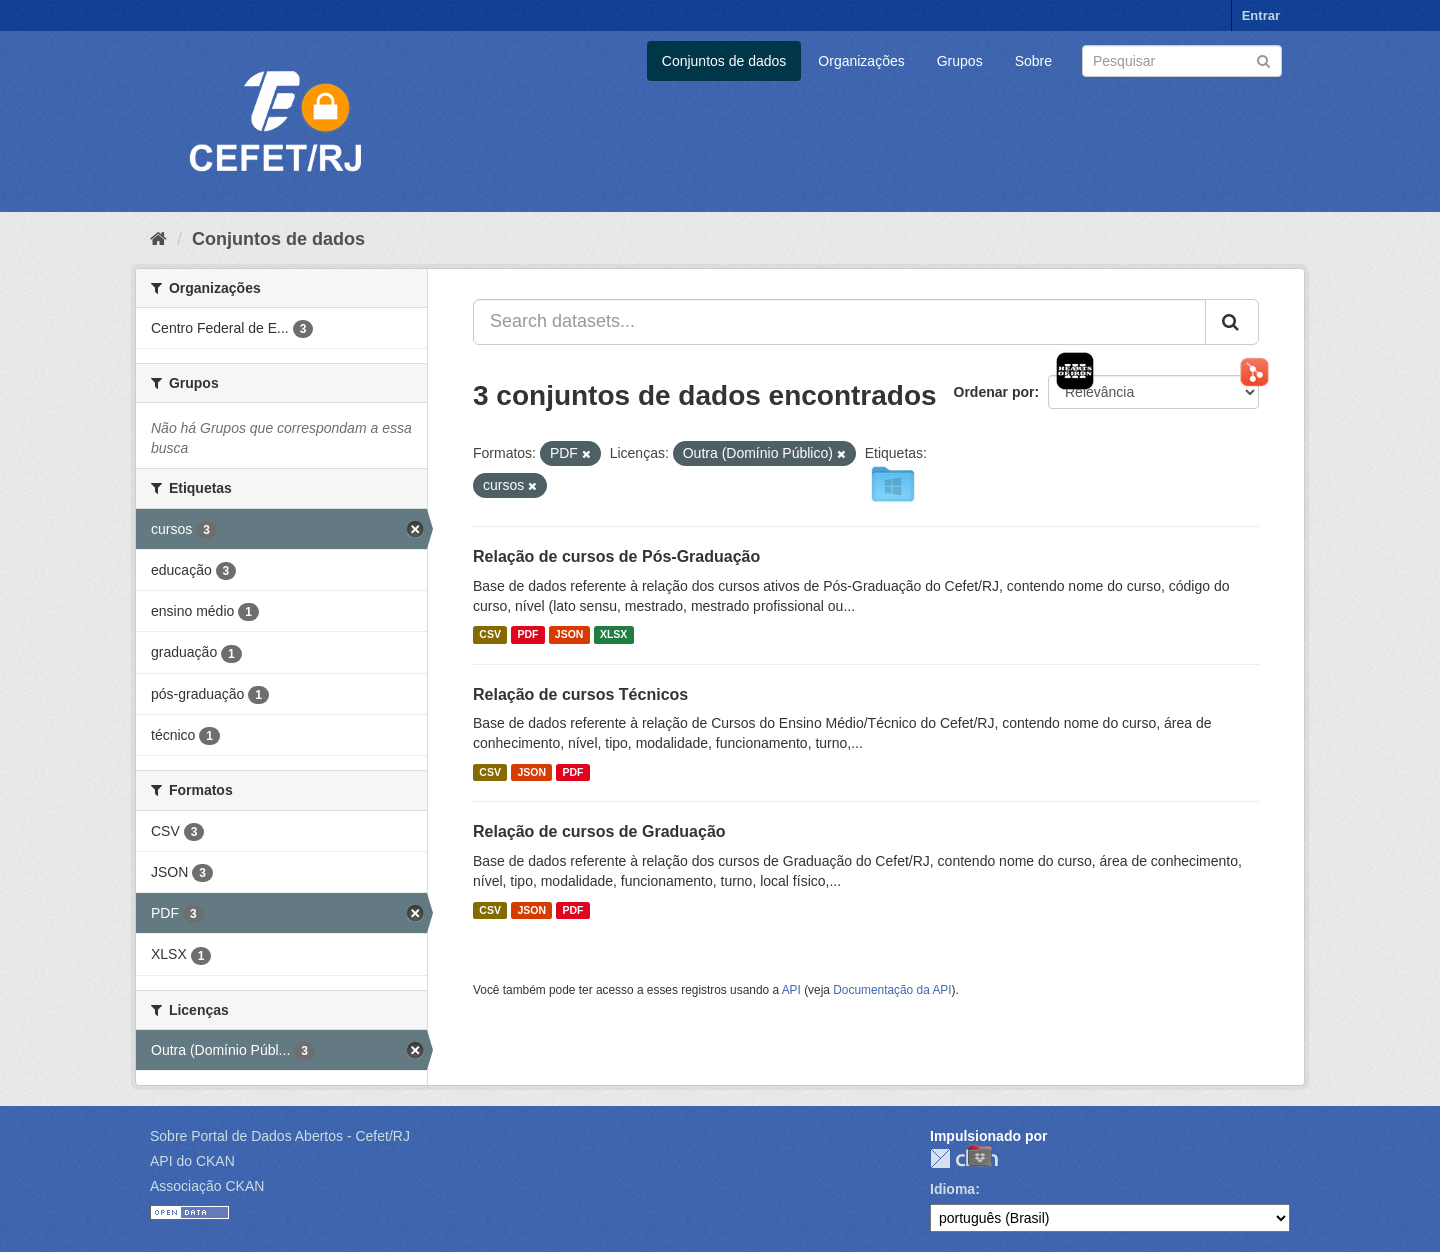 This screenshot has width=1440, height=1252. Describe the element at coordinates (1254, 372) in the screenshot. I see `configure git version control settings` at that location.